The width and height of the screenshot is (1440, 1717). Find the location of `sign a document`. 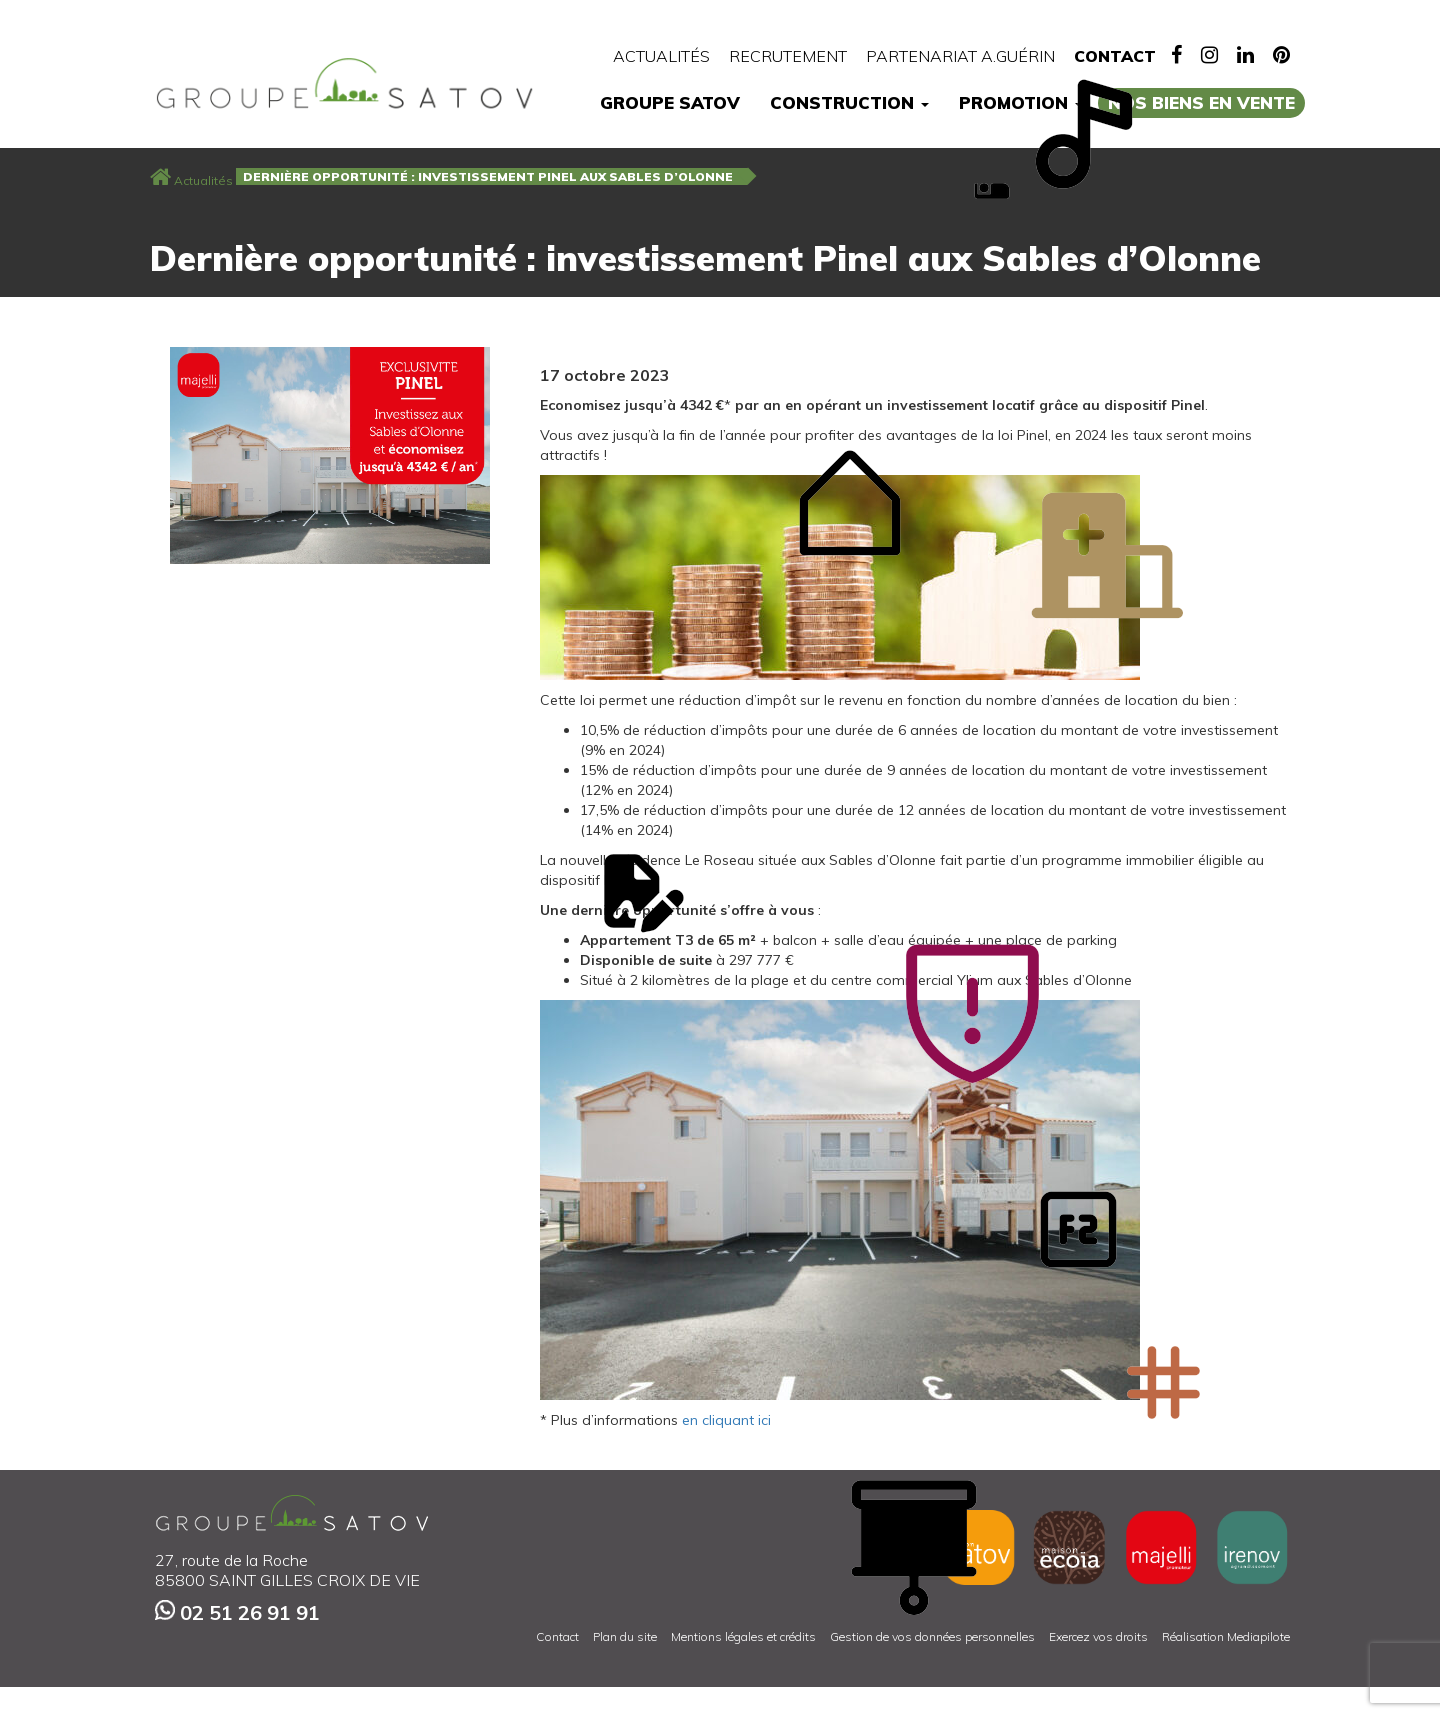

sign a document is located at coordinates (641, 891).